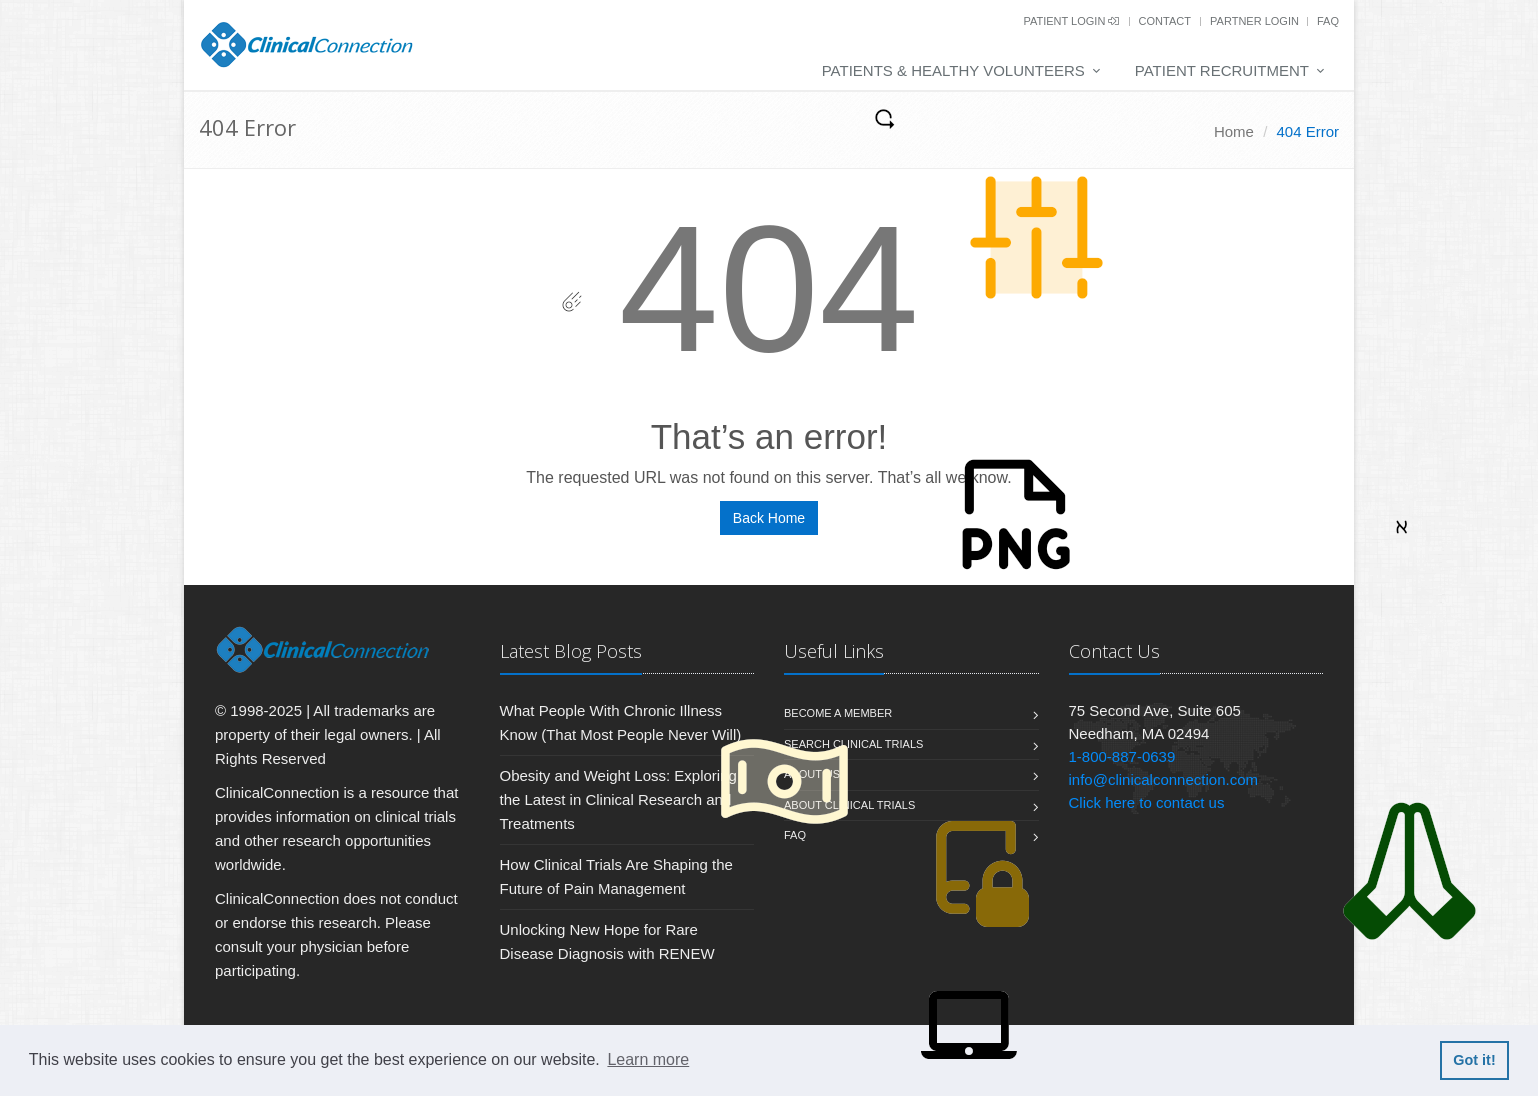  I want to click on switch to hebrew keyboard layout, so click(1402, 527).